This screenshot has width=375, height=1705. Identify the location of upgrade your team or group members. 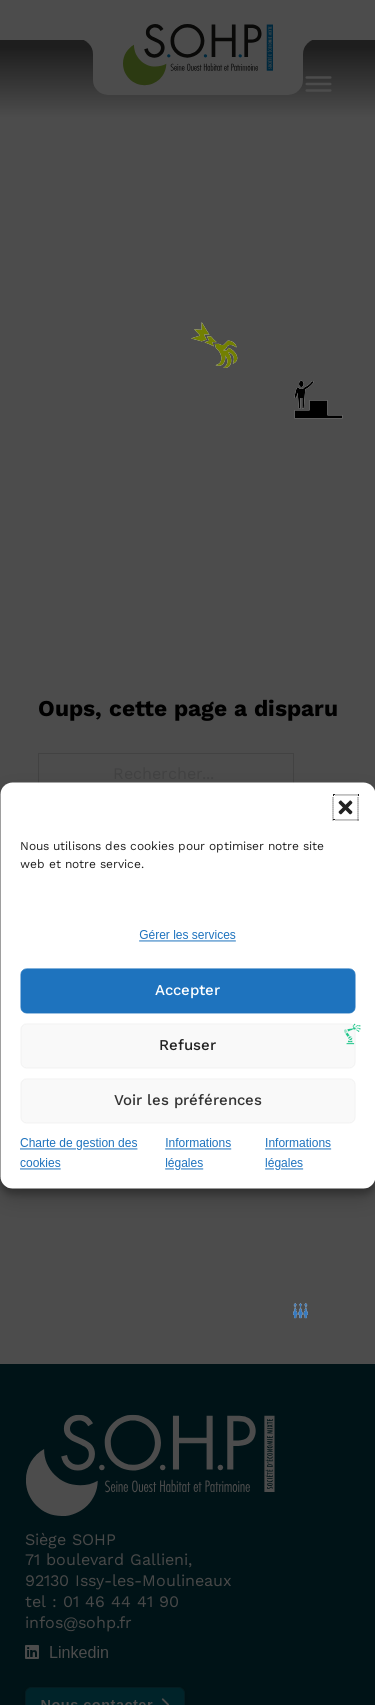
(300, 1310).